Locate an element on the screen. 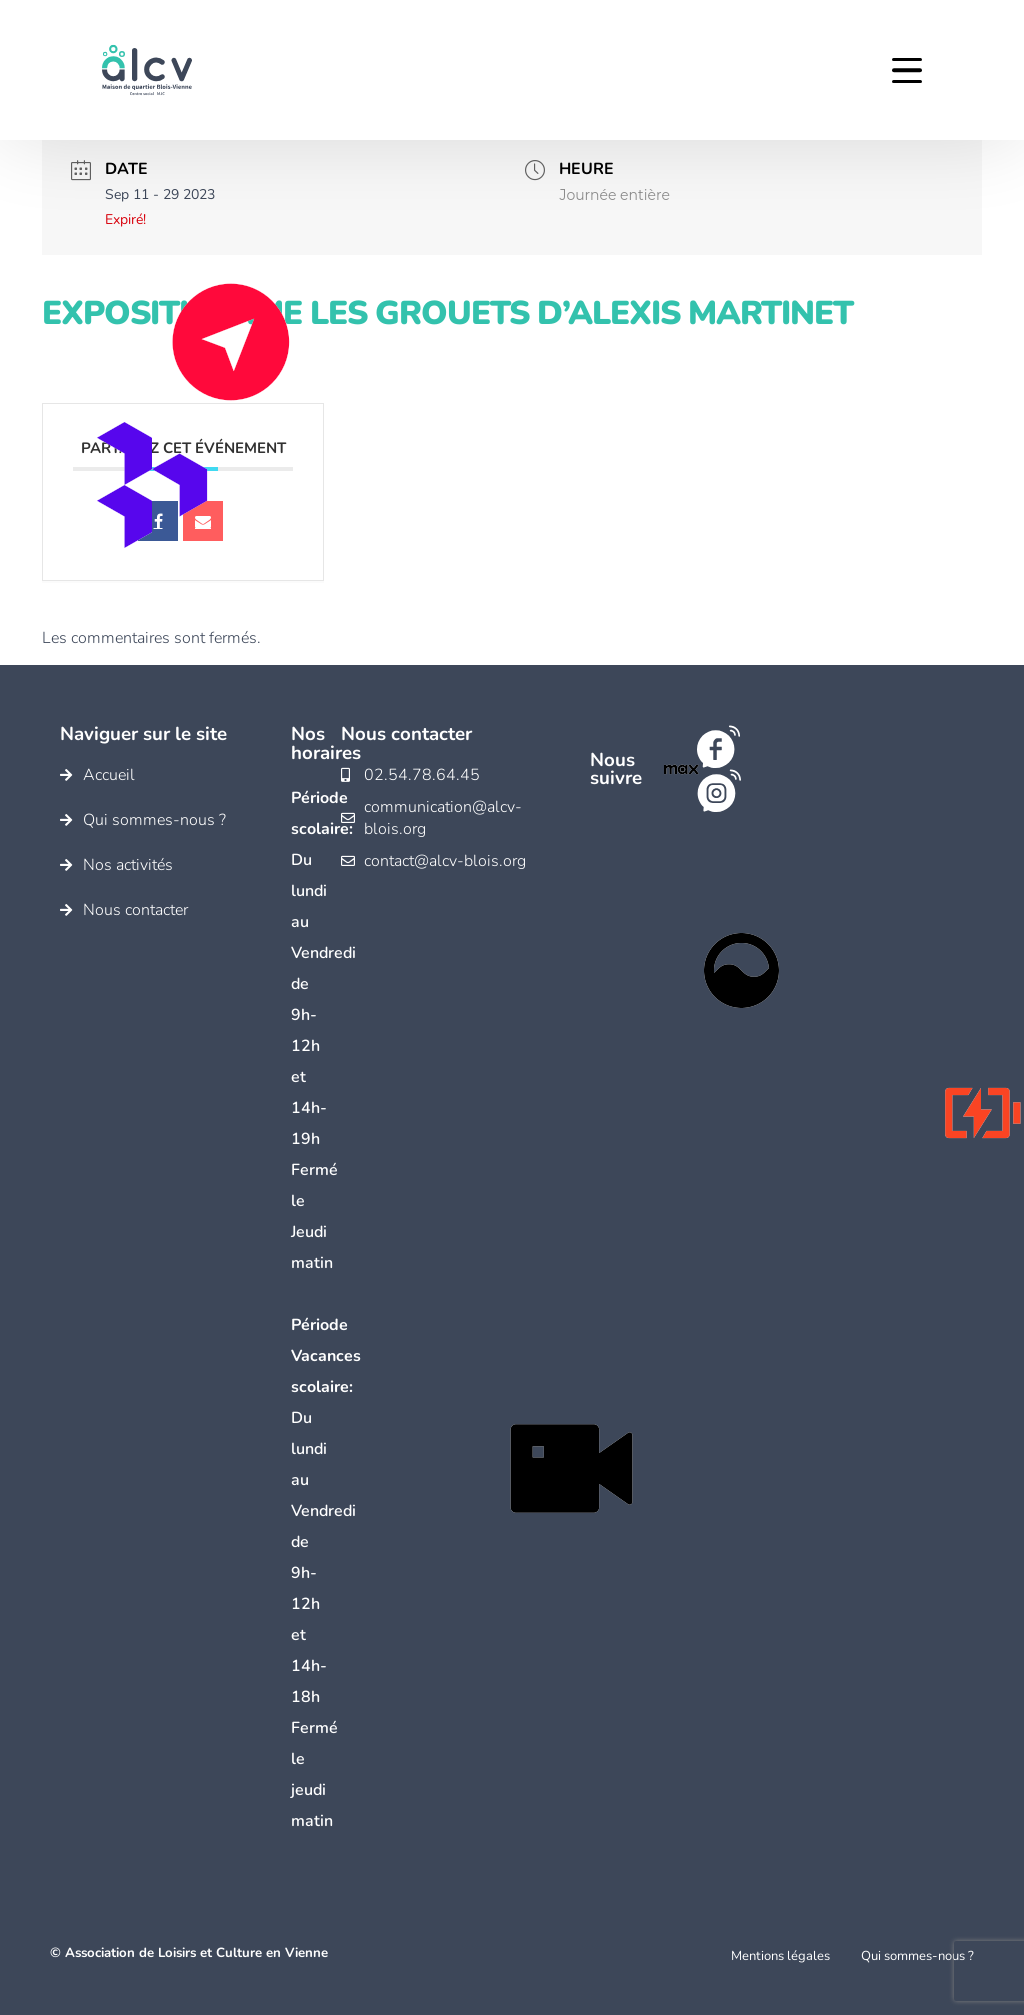  Laravel Horizon dashboard logo is located at coordinates (741, 970).